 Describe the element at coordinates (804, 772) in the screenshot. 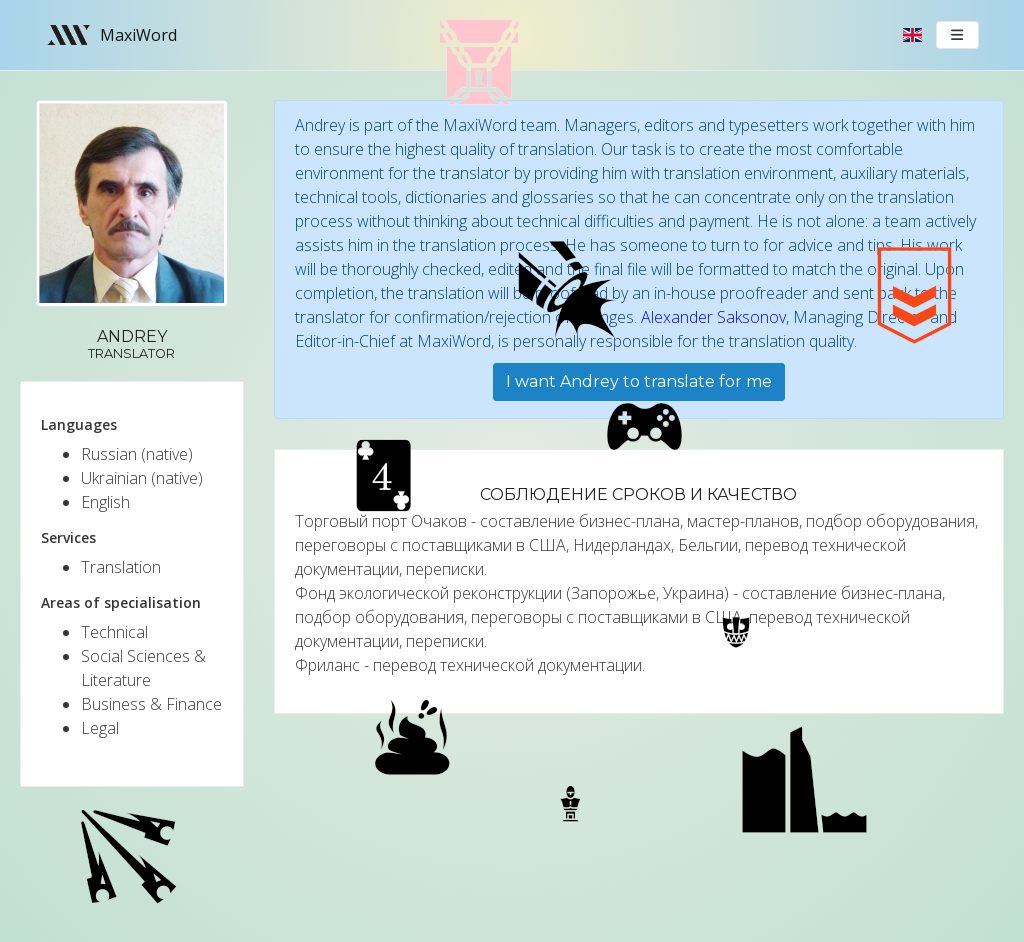

I see `dam or hydroelectric structure in a game interface` at that location.